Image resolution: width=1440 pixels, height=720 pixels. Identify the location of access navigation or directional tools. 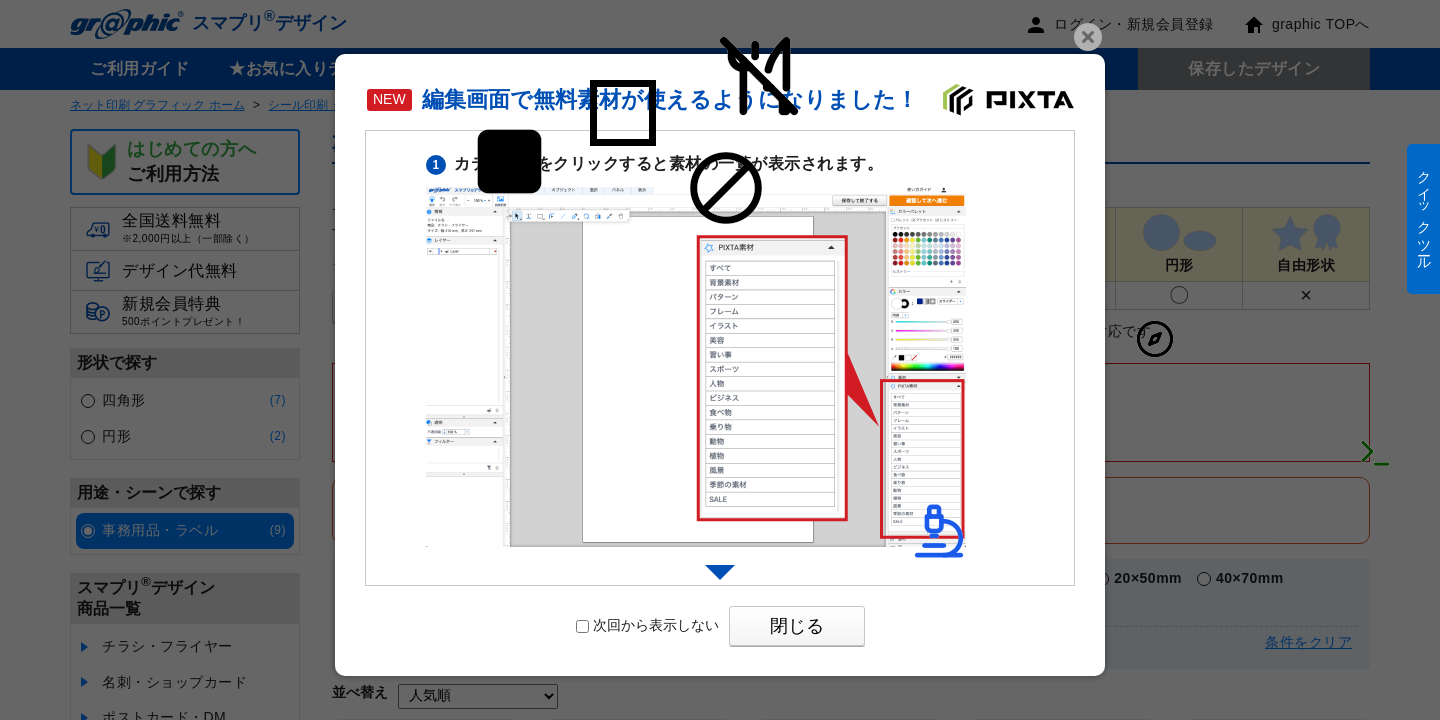
(1155, 339).